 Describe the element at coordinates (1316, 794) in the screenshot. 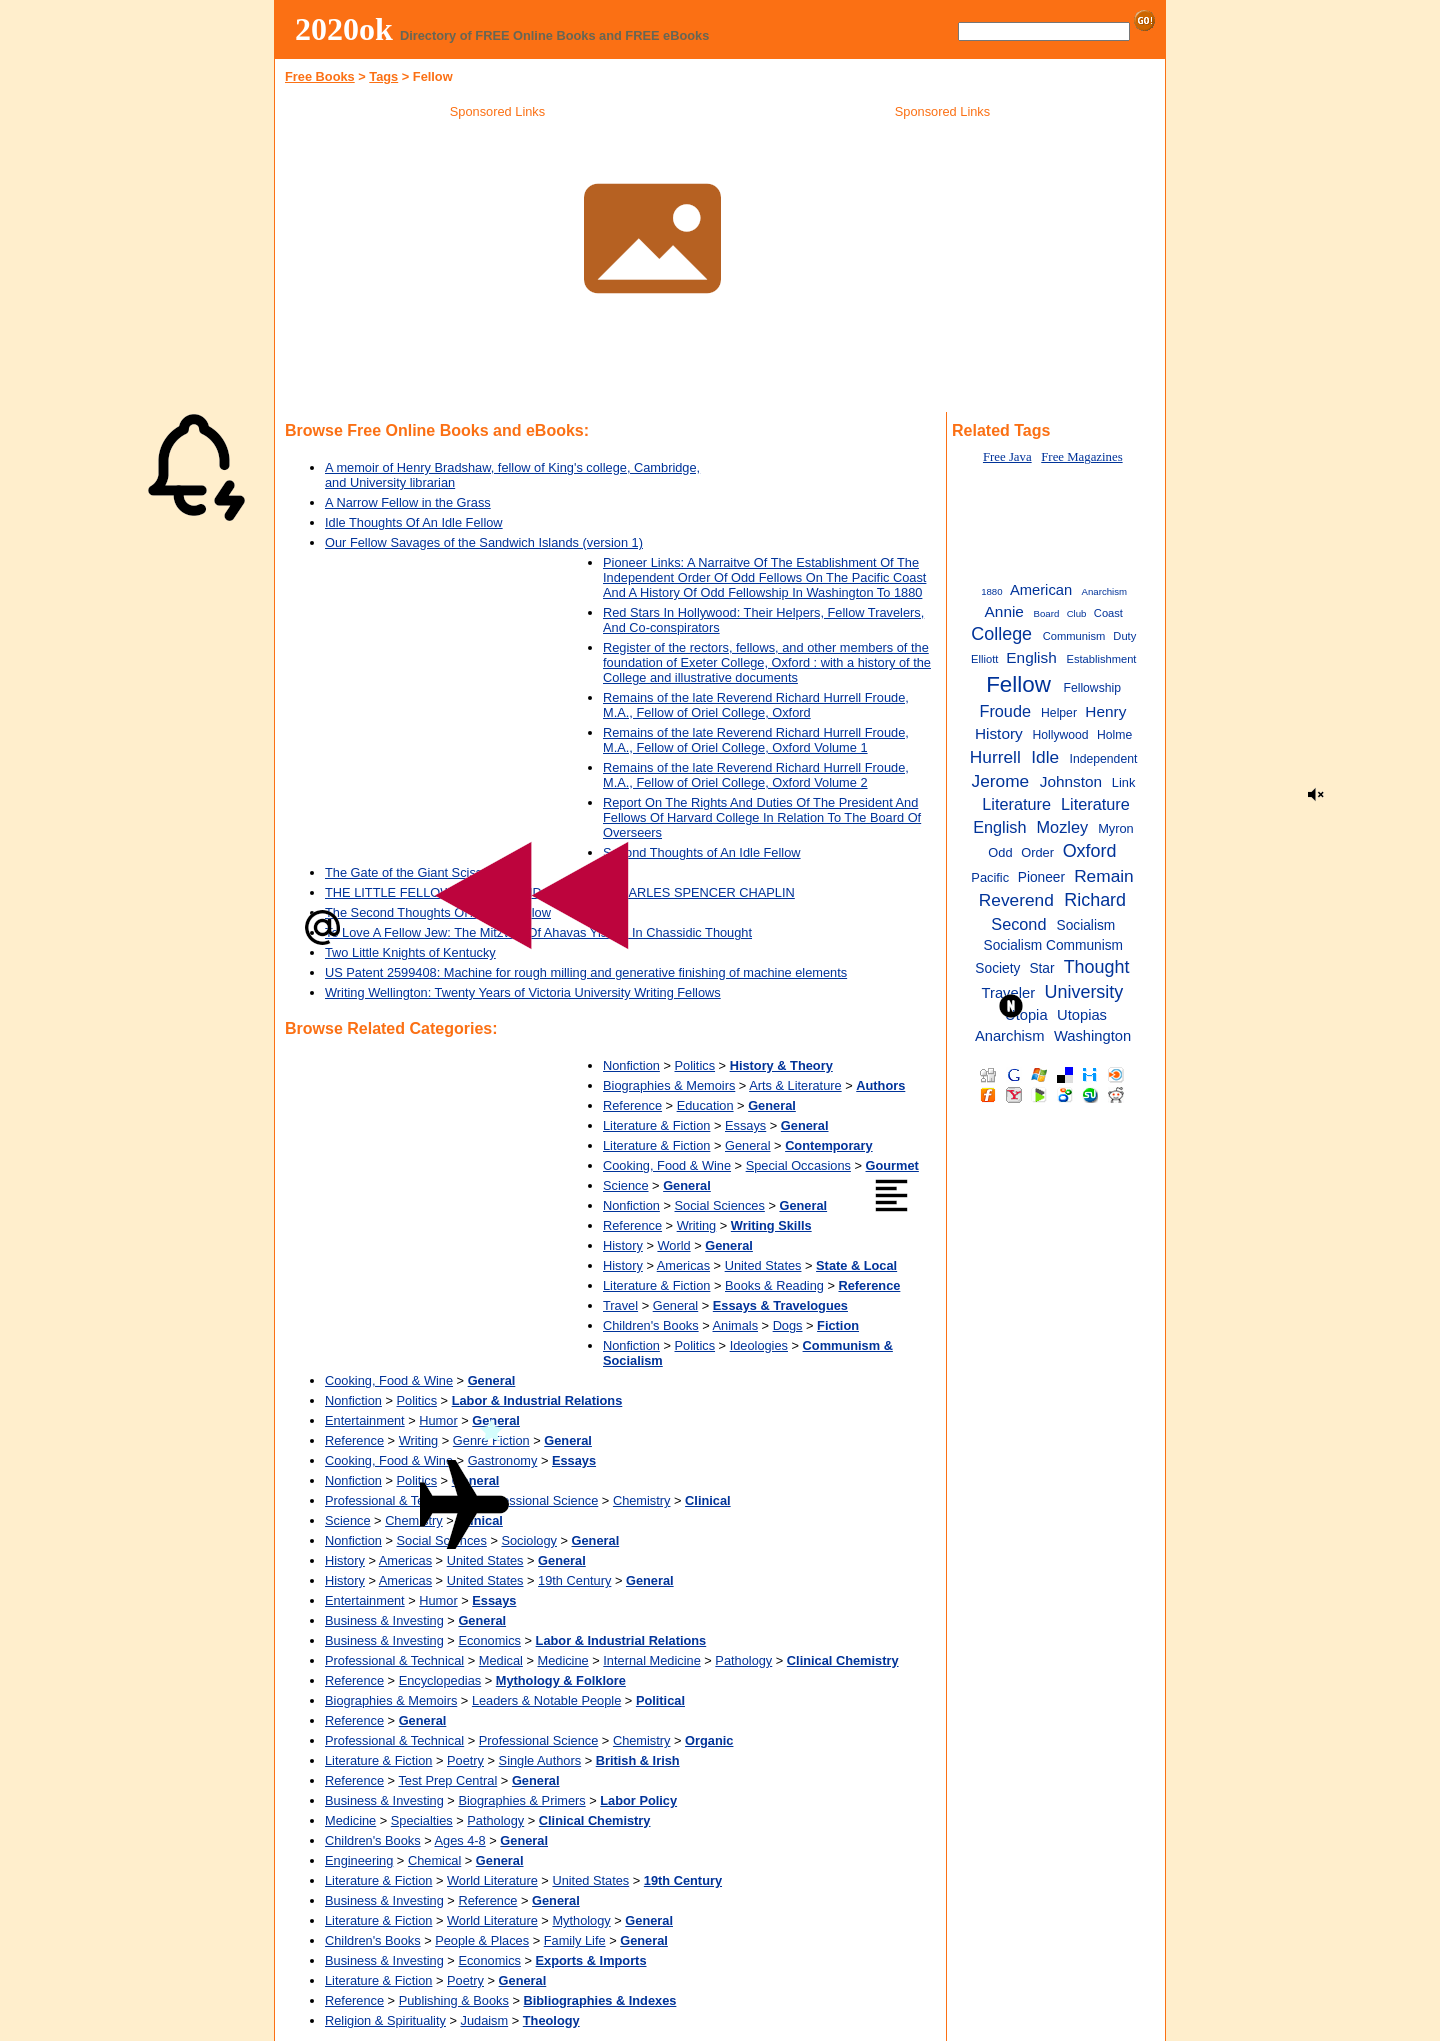

I see `mute audio or sound` at that location.